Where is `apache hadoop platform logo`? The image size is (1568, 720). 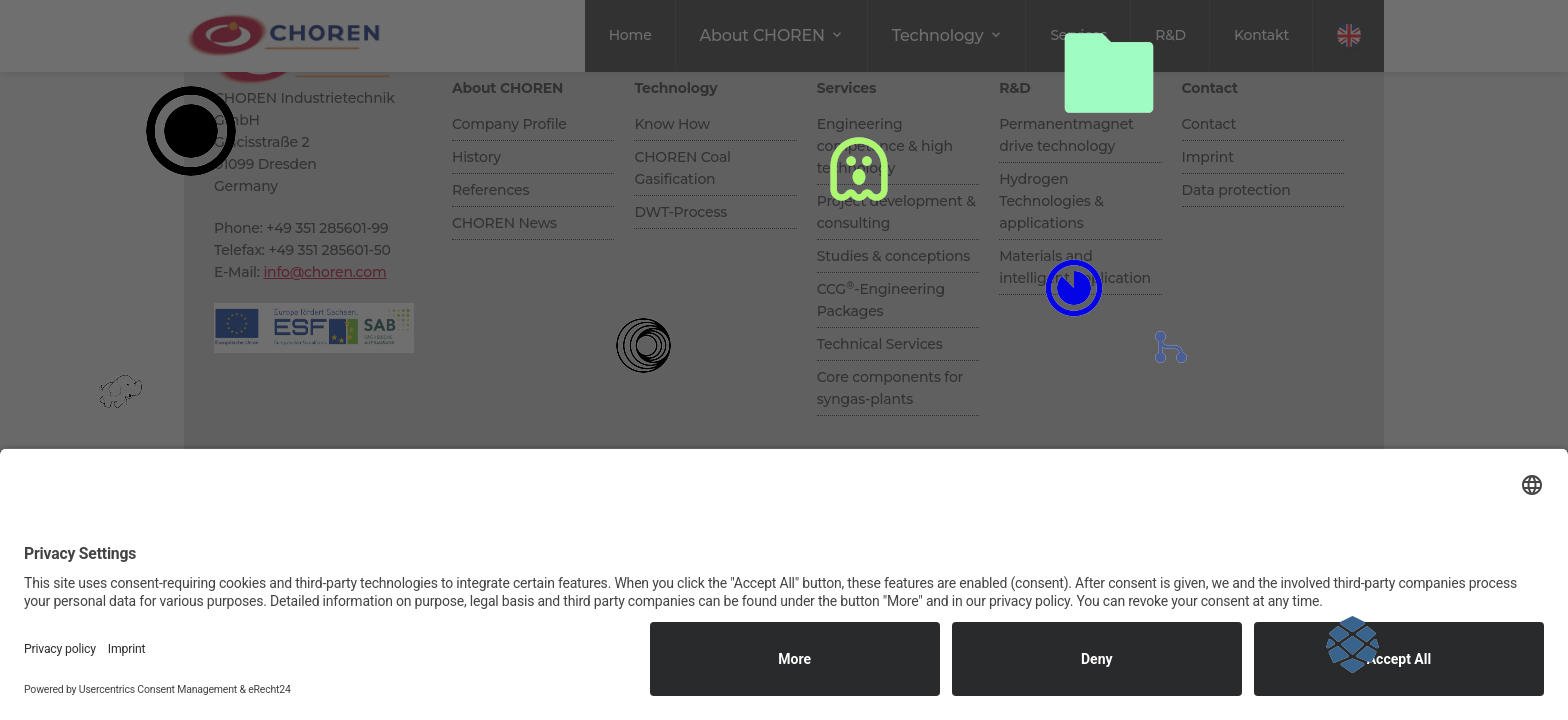
apache hadoop platform logo is located at coordinates (119, 391).